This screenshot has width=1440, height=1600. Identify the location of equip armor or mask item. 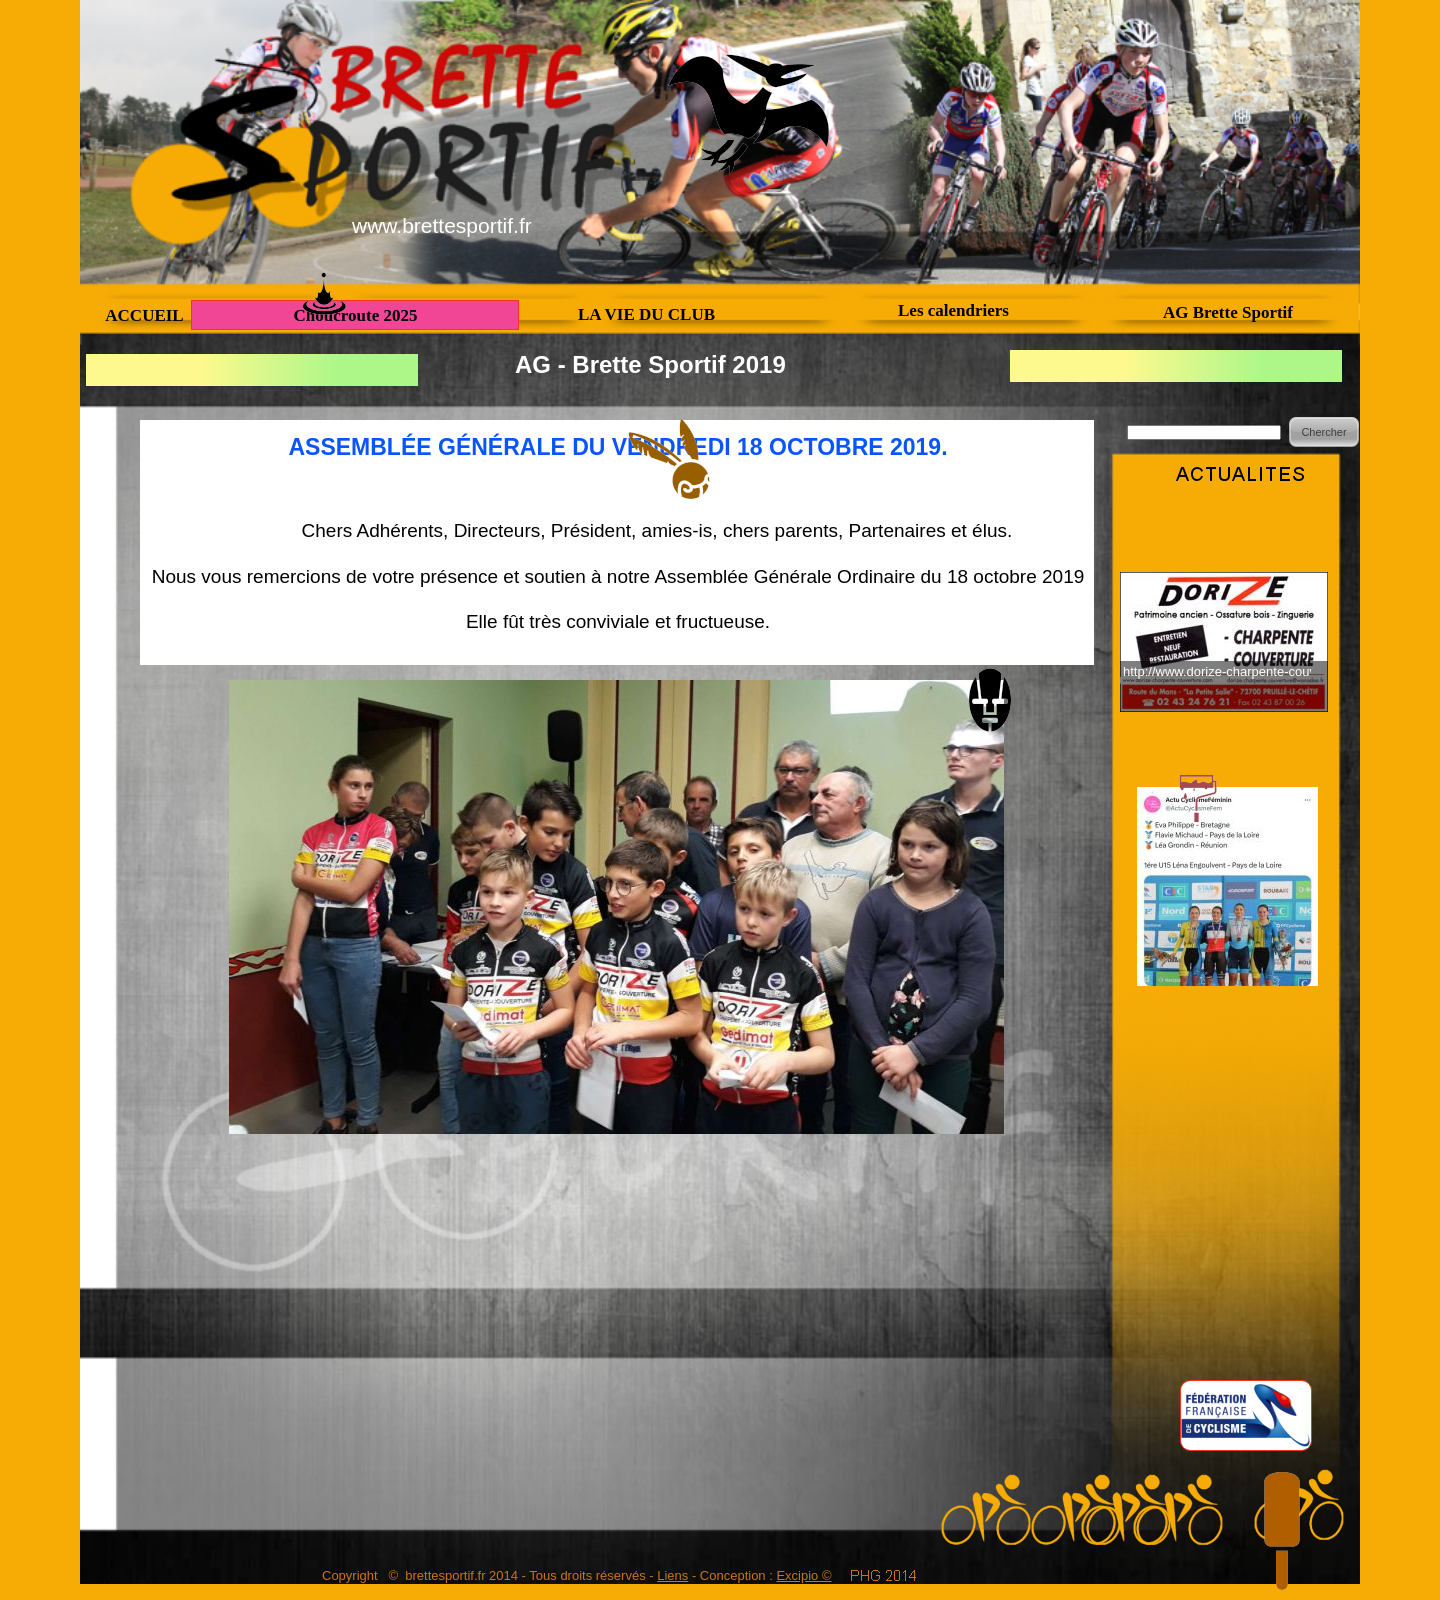
(990, 700).